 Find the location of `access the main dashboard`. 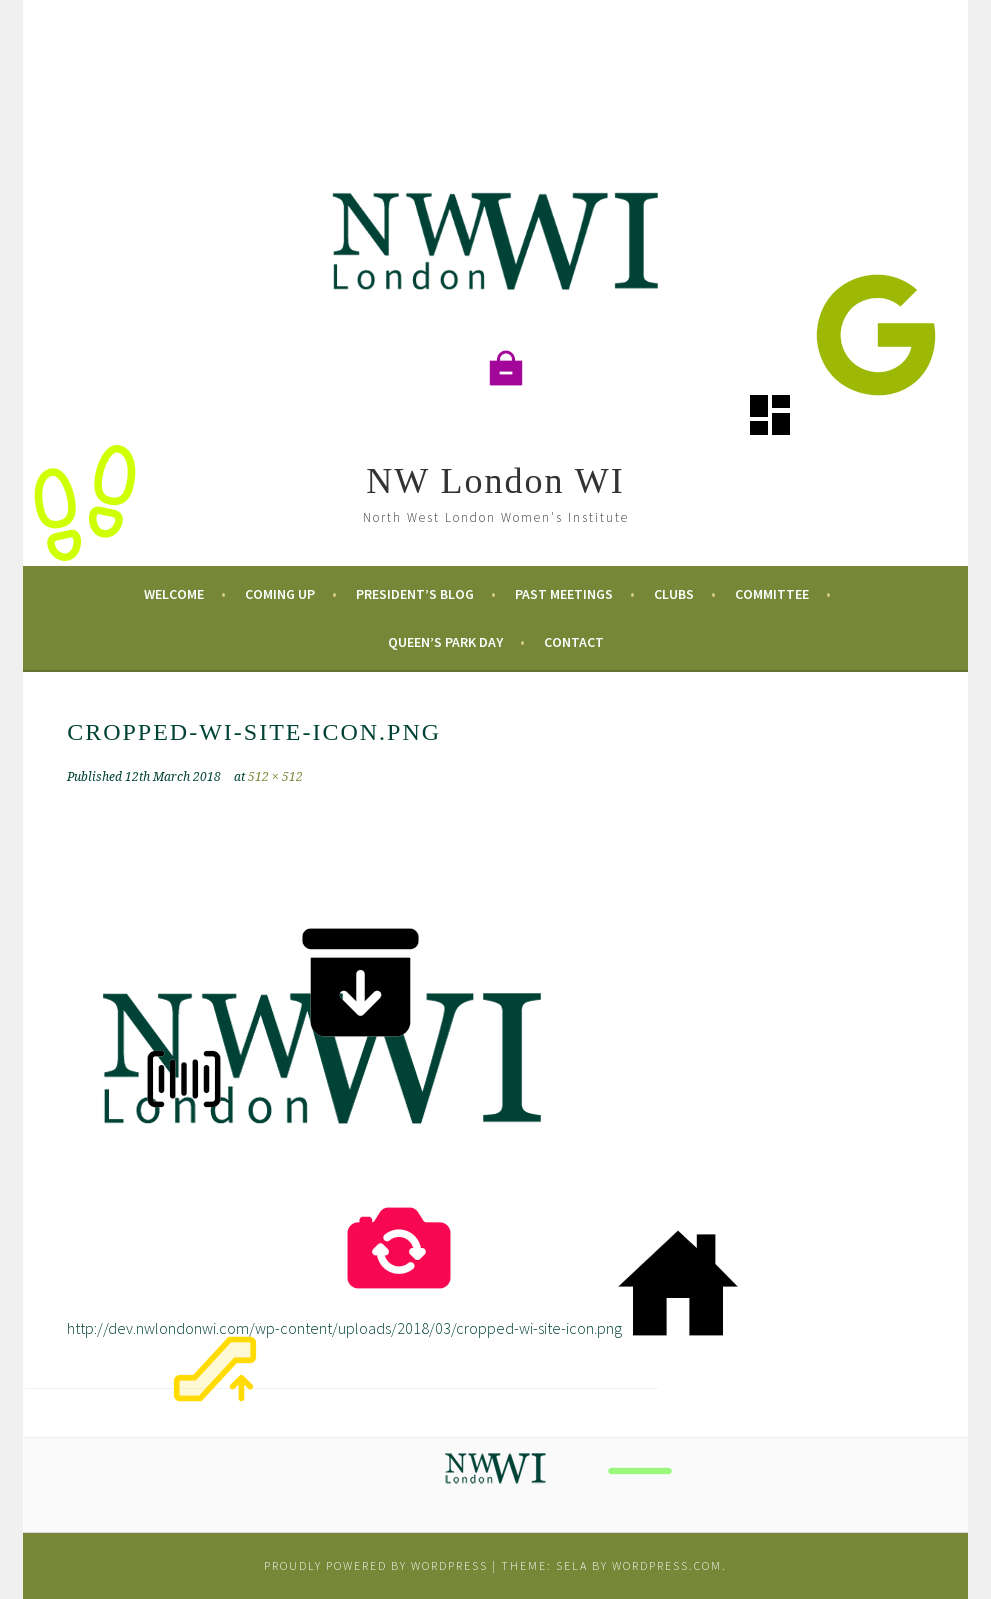

access the main dashboard is located at coordinates (770, 415).